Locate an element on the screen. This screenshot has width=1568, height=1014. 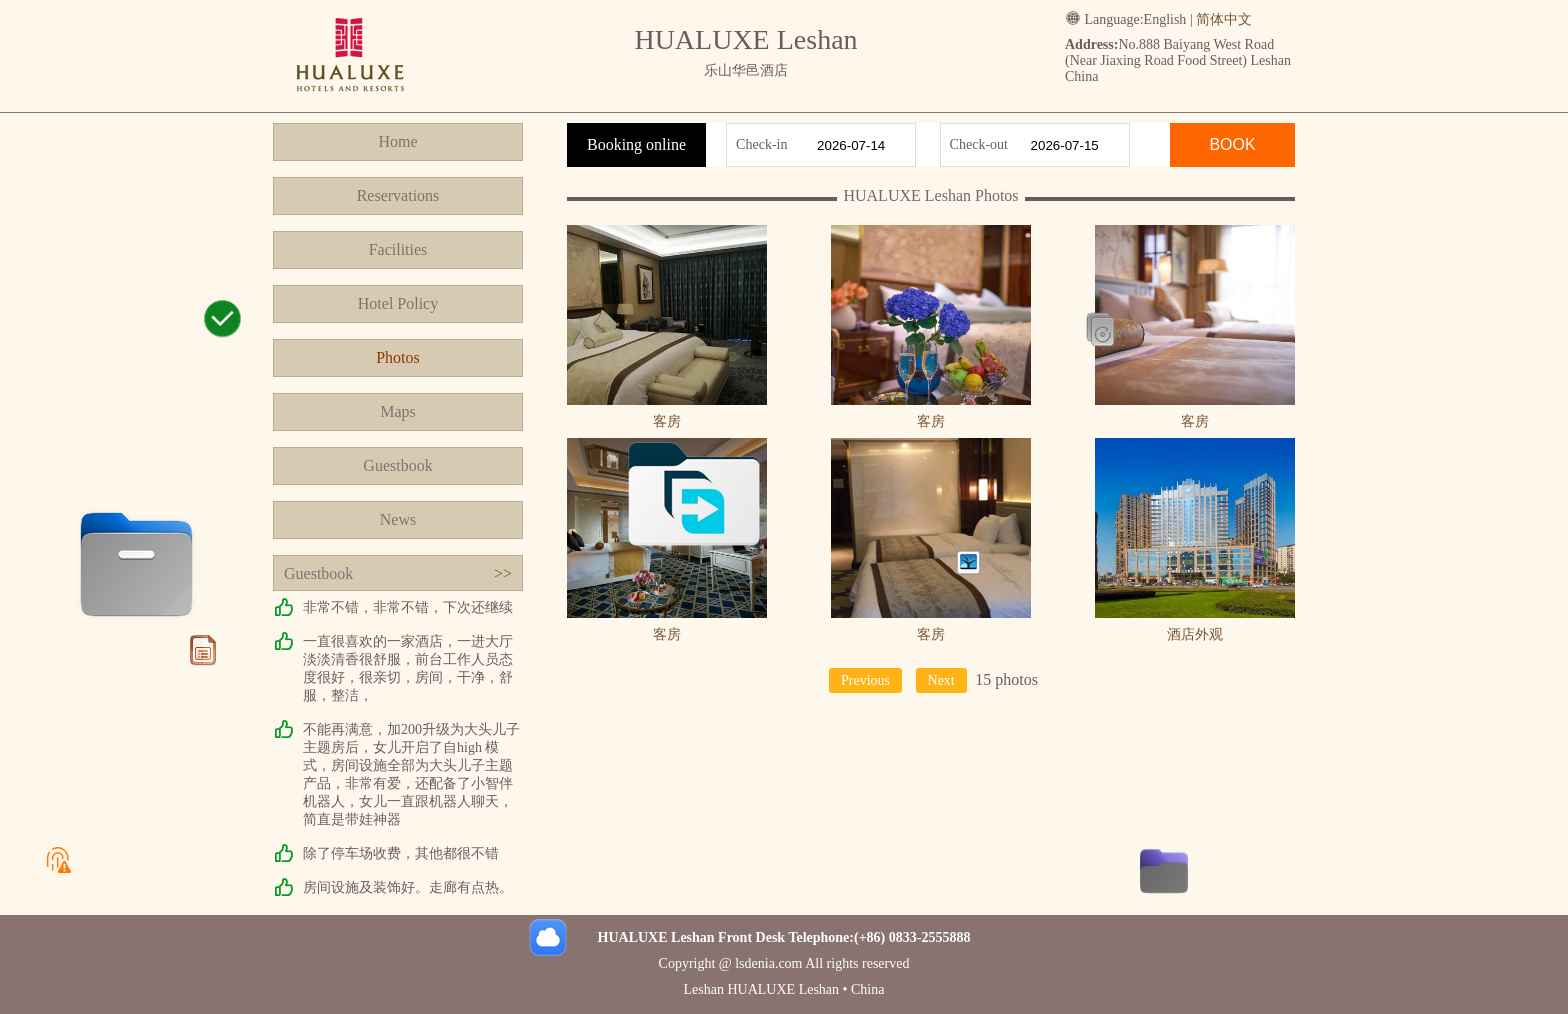
open internet or network settings is located at coordinates (548, 938).